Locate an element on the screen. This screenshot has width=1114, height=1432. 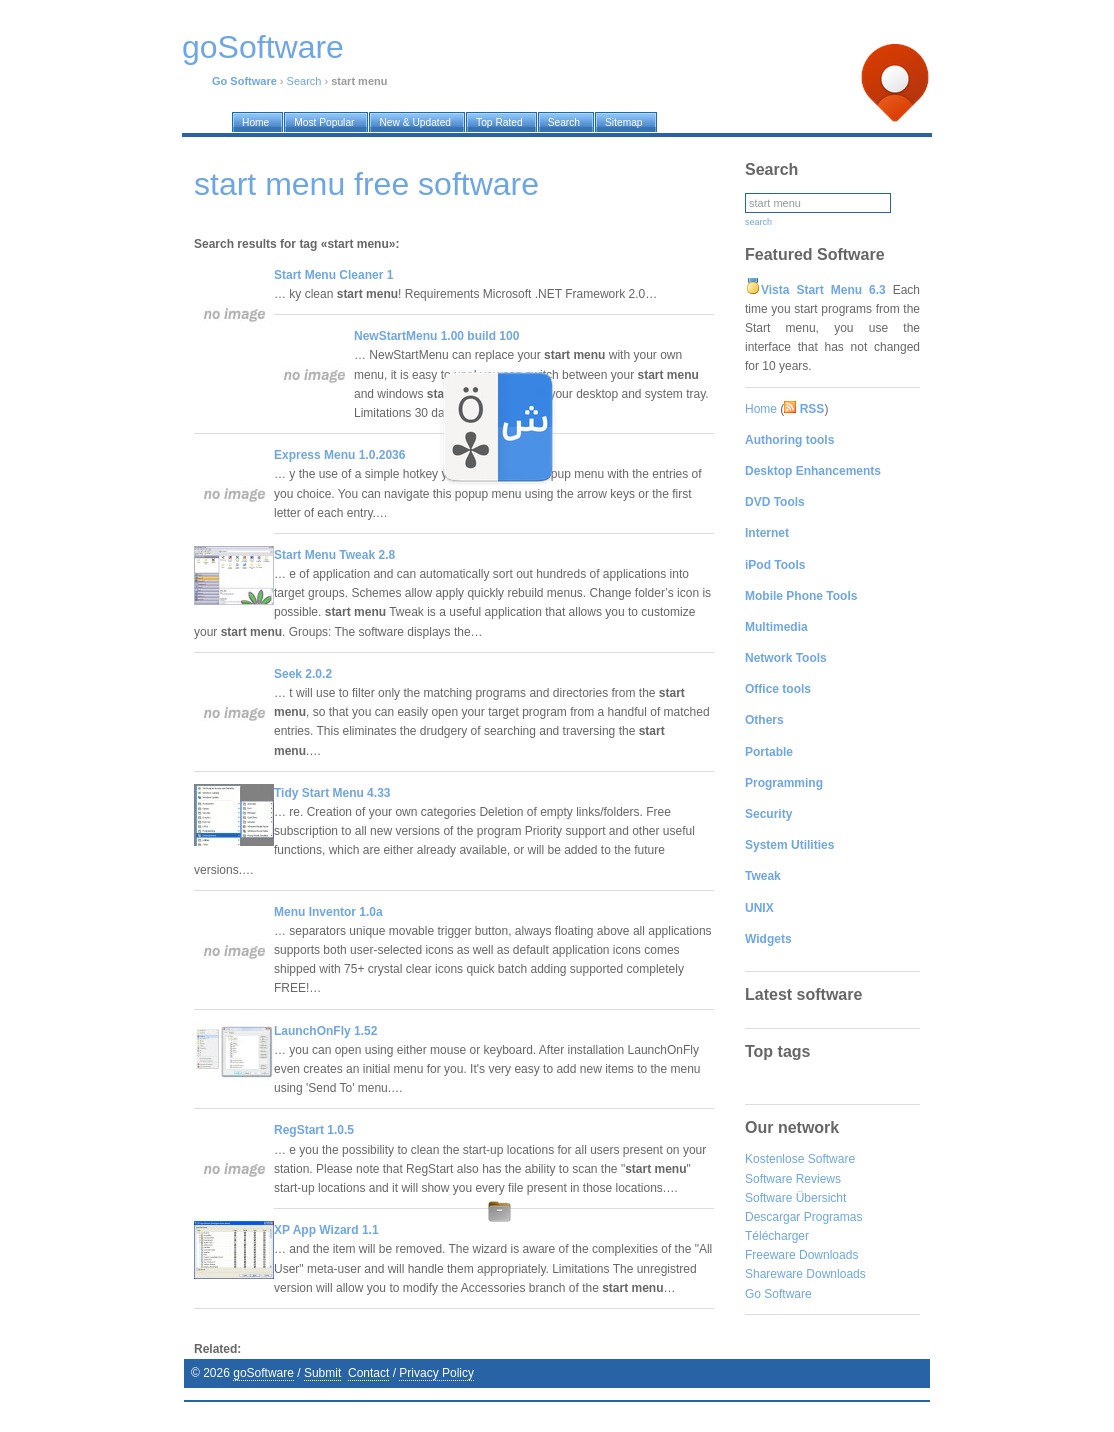
open character map application is located at coordinates (498, 427).